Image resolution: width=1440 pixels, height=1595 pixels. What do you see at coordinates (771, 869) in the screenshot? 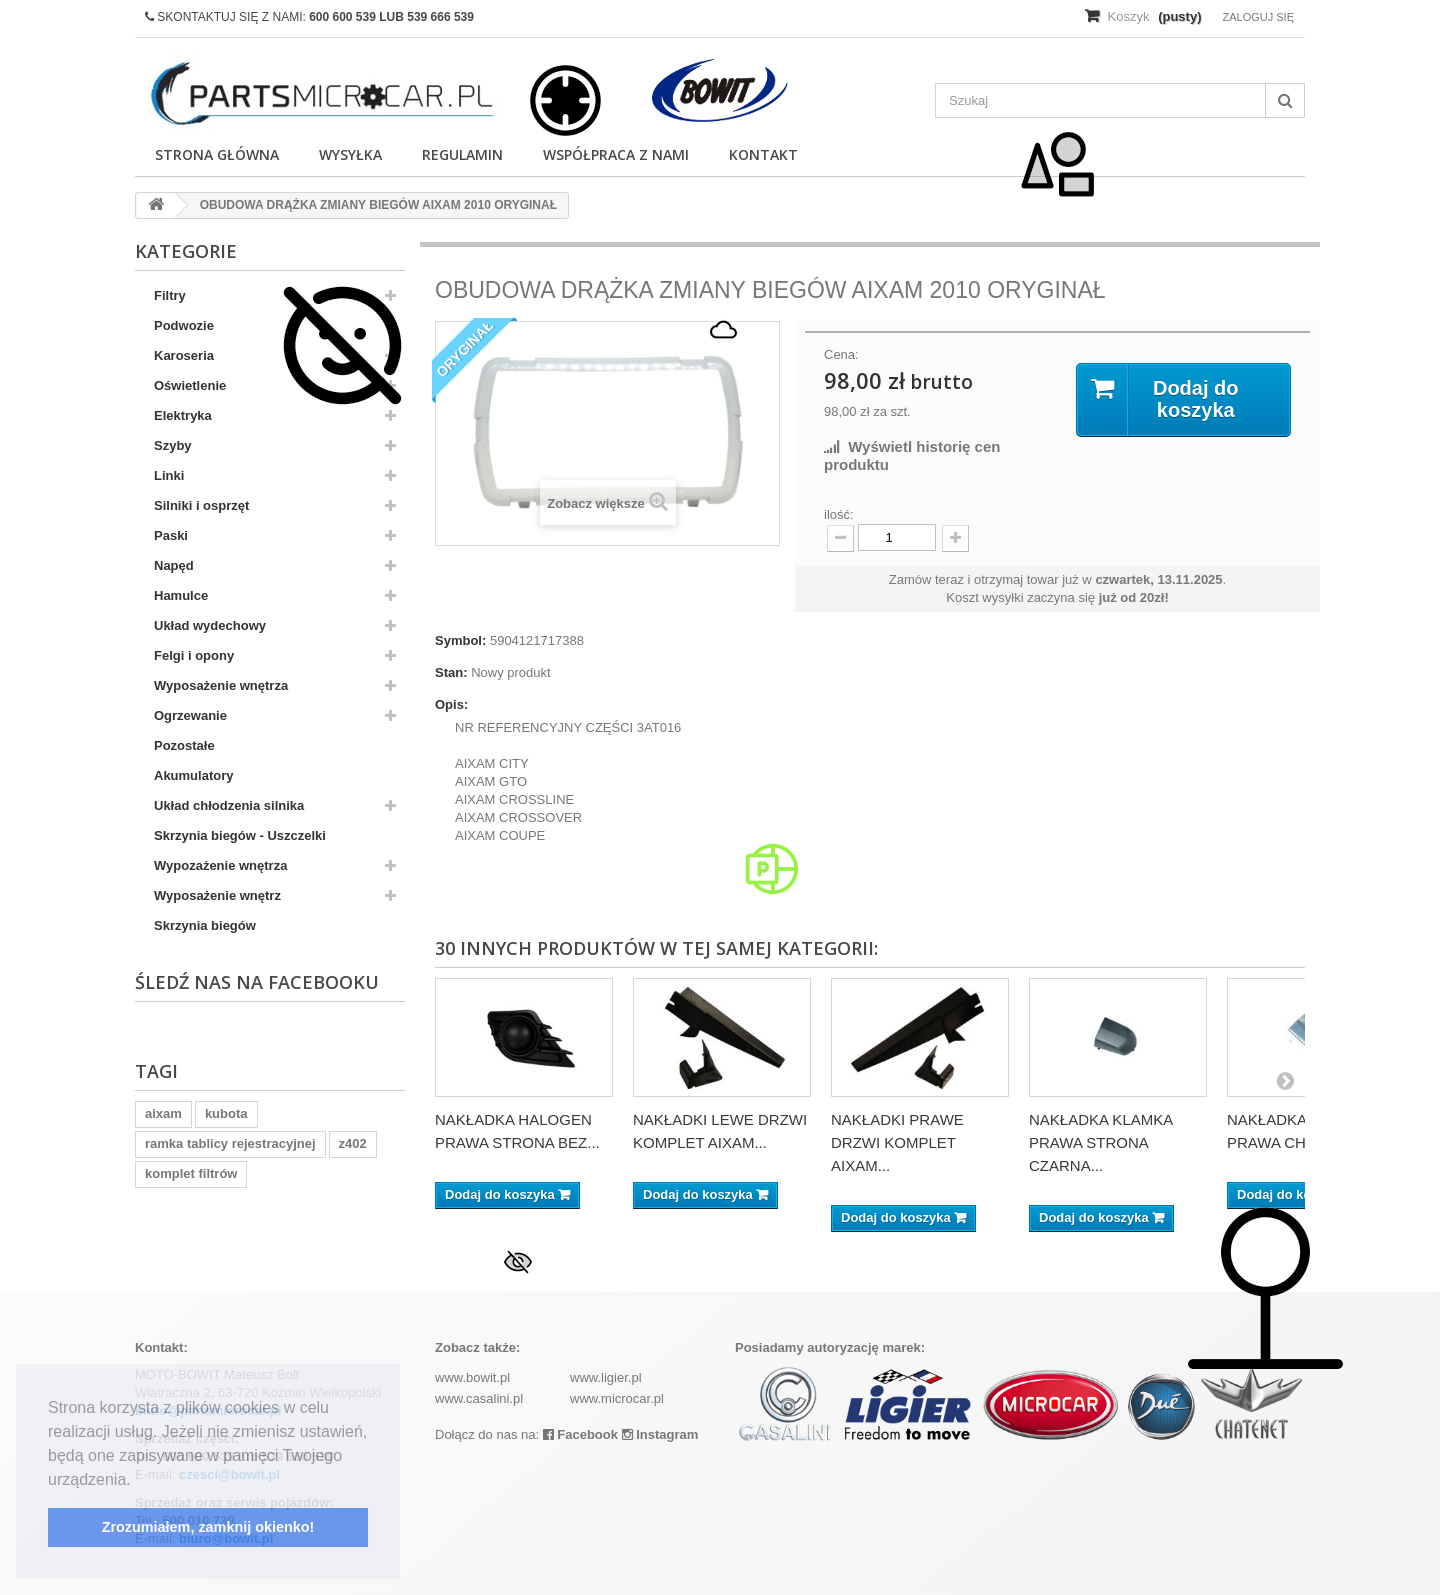
I see `open microsoft powerpoint` at bounding box center [771, 869].